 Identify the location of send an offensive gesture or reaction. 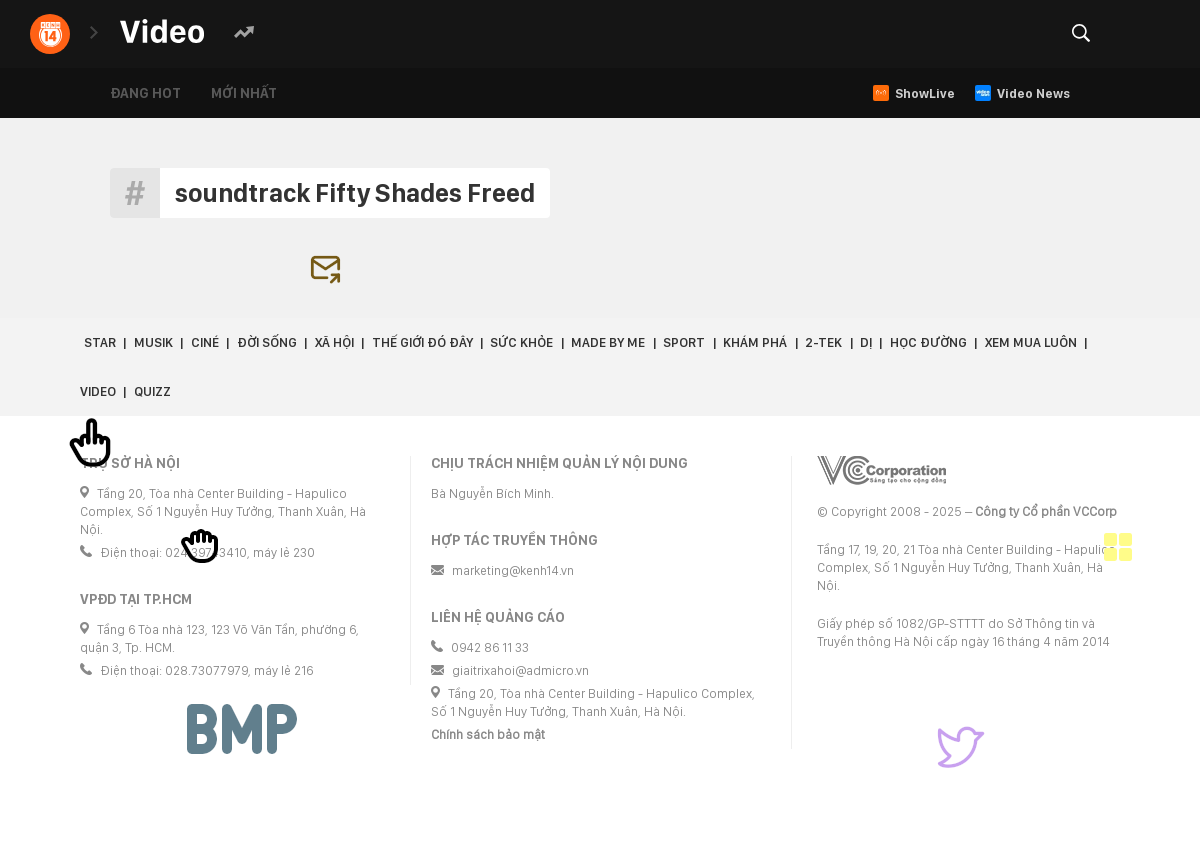
(90, 442).